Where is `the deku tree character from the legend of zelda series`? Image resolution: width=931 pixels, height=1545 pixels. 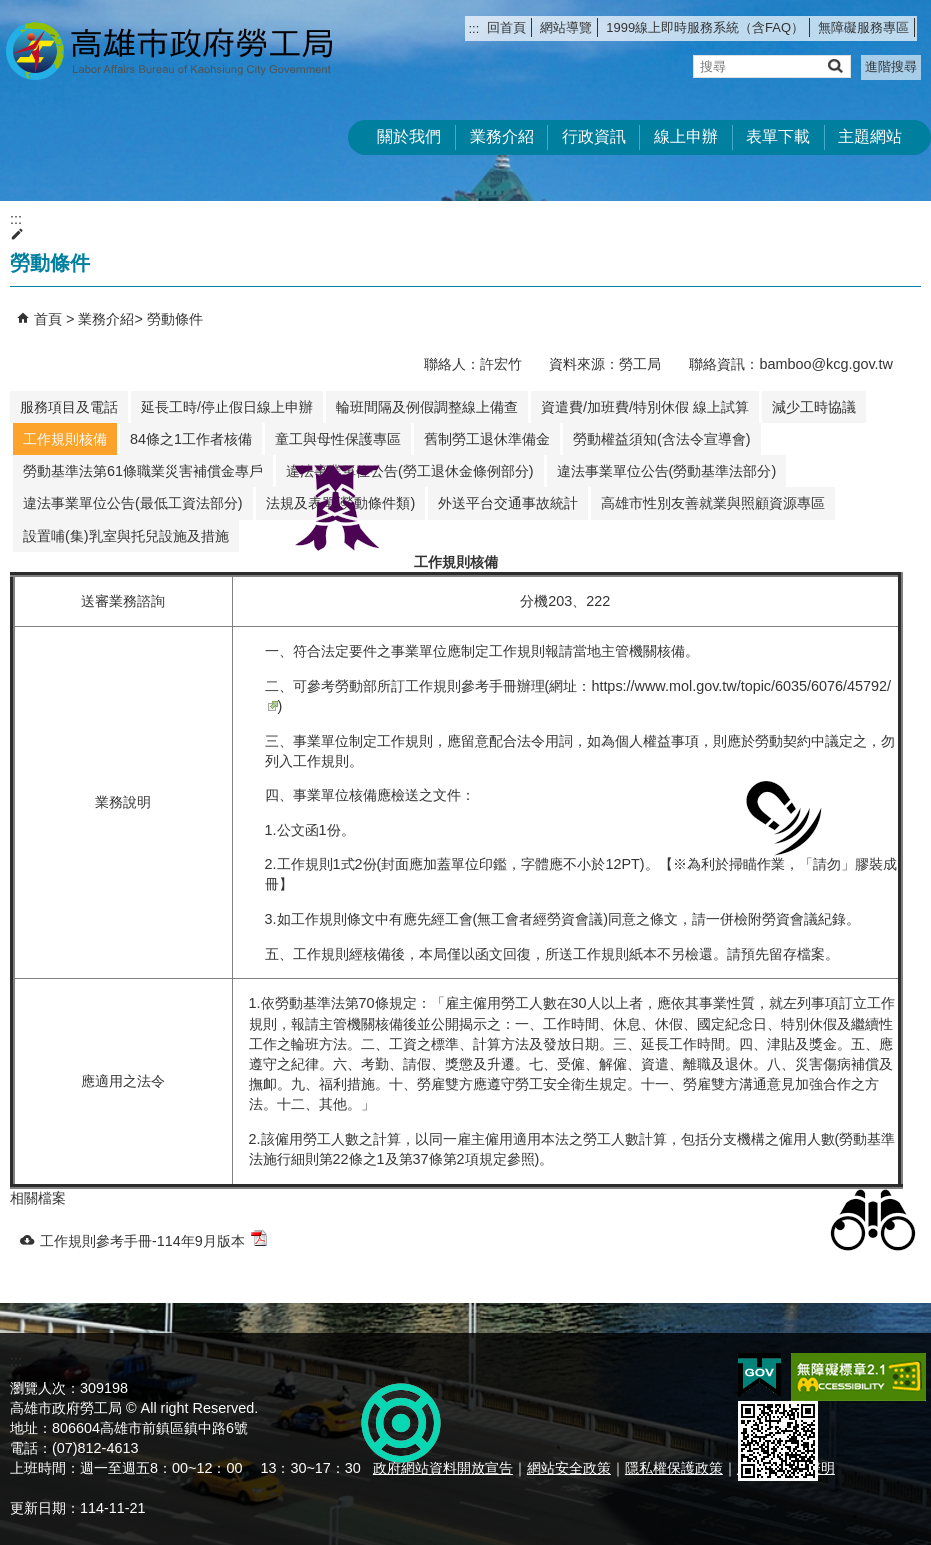 the deku tree character from the legend of zelda series is located at coordinates (337, 508).